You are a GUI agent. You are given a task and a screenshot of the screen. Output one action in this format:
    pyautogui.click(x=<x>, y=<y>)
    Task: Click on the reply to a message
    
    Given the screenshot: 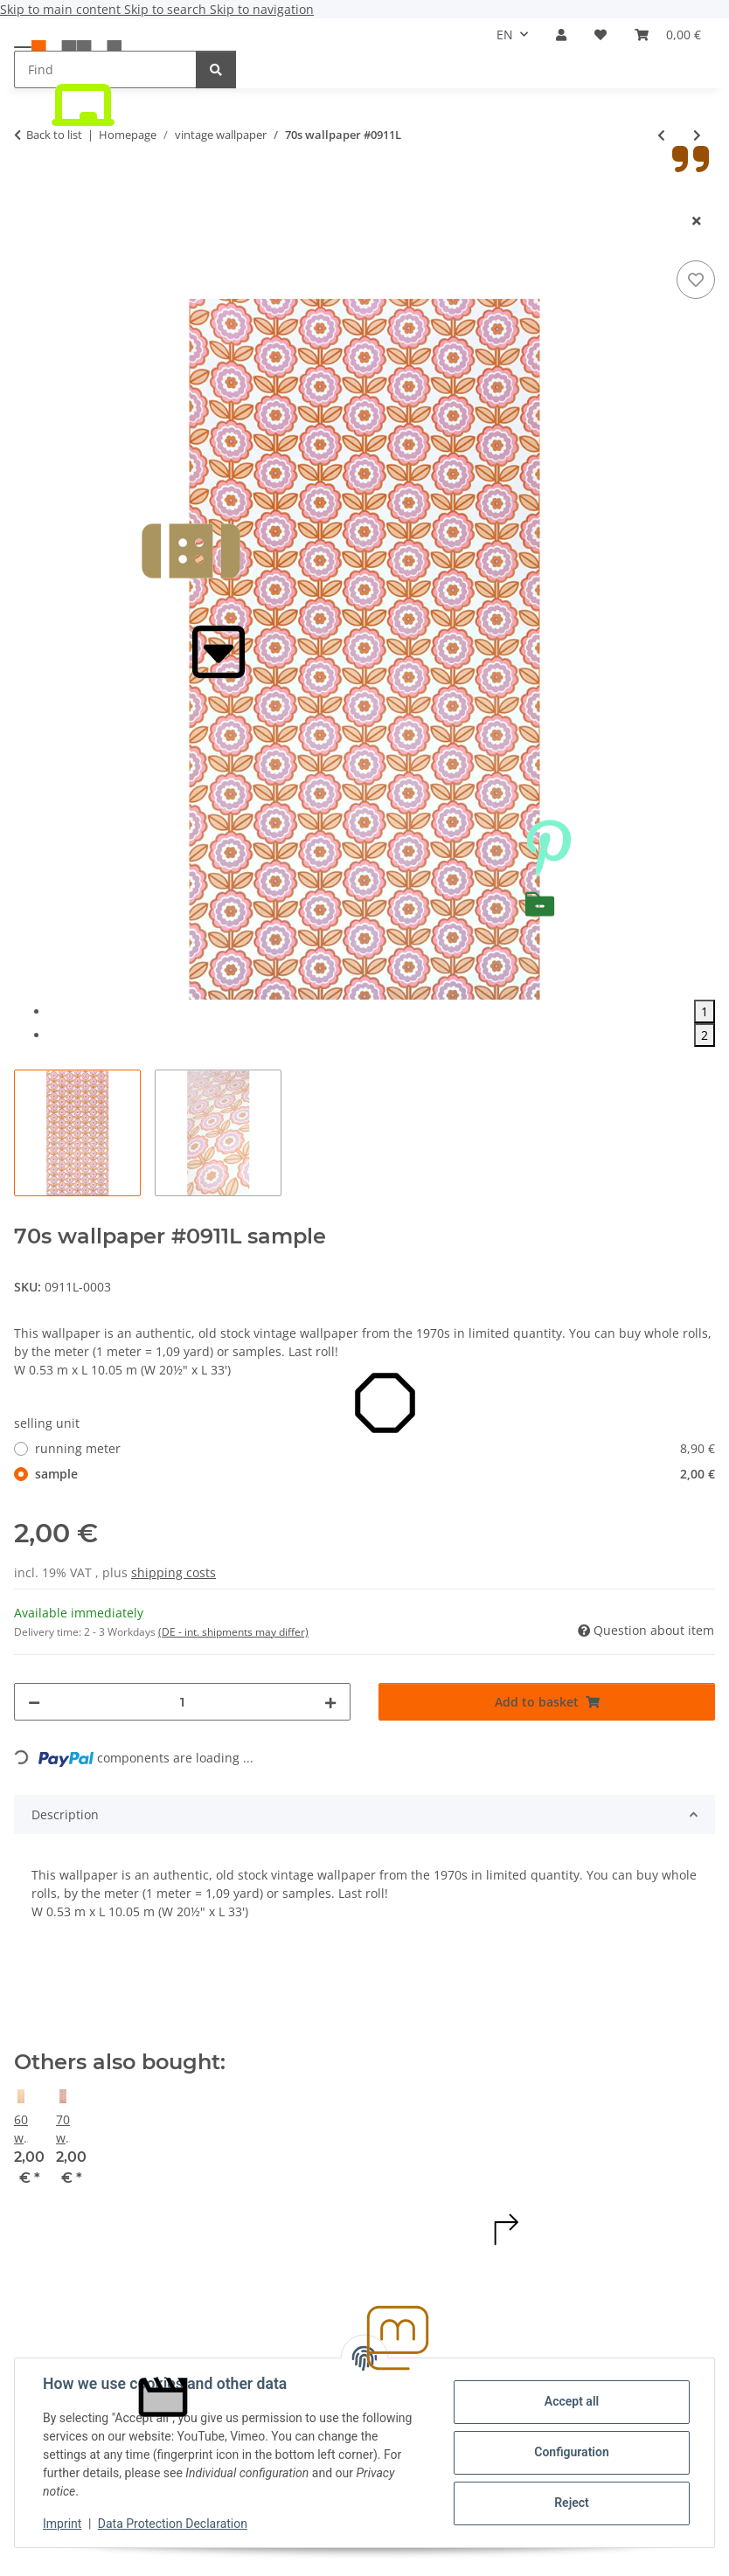 What is the action you would take?
    pyautogui.click(x=503, y=2229)
    